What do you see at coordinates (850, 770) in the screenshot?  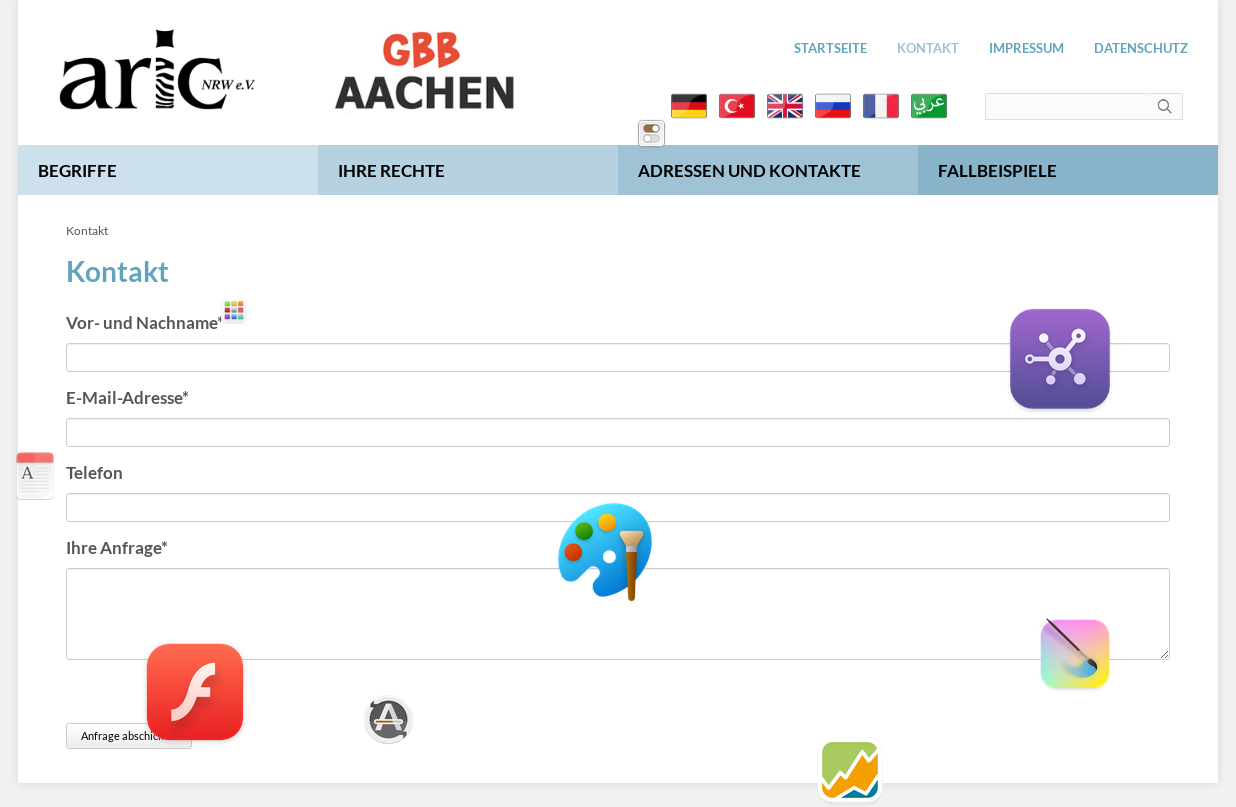 I see `open portfolio performance app` at bounding box center [850, 770].